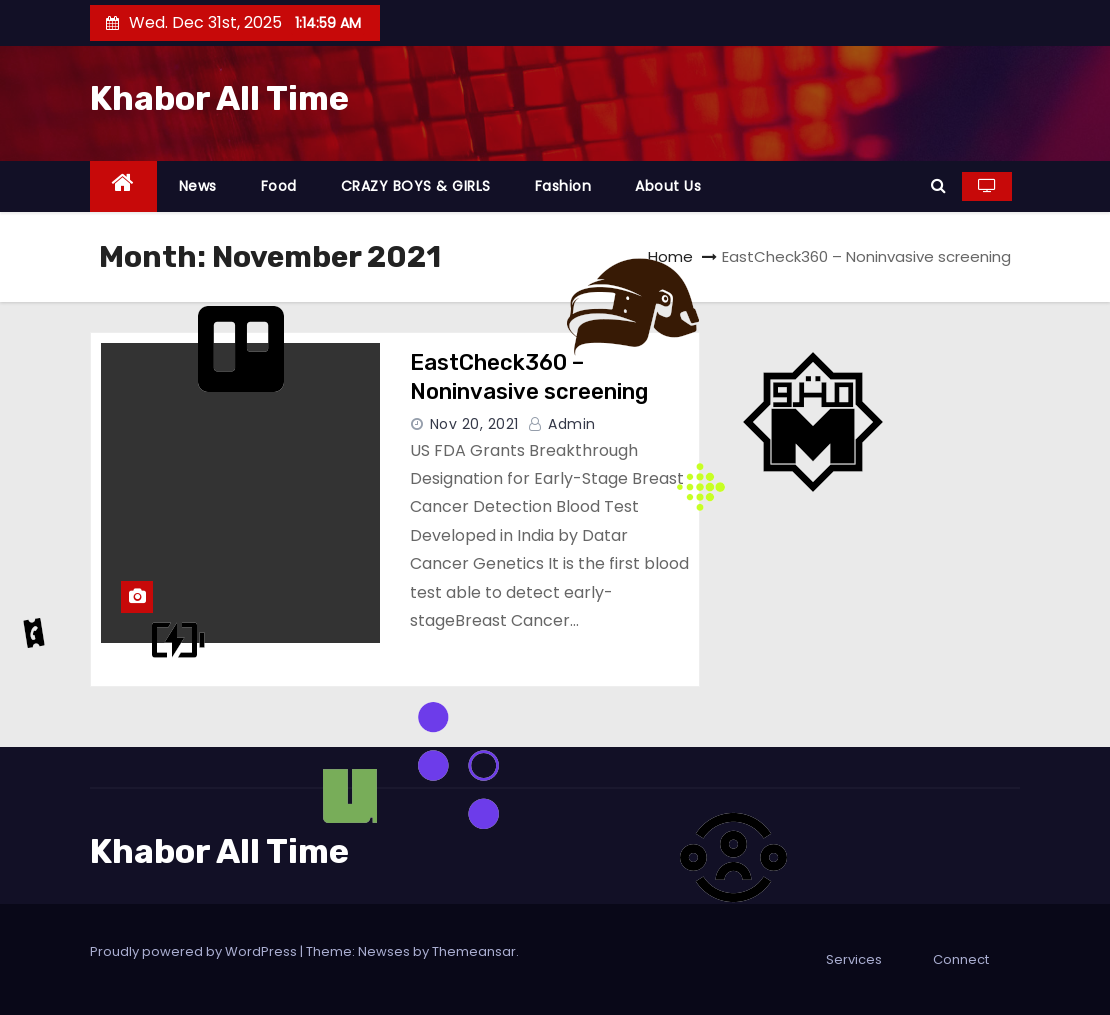 The height and width of the screenshot is (1015, 1110). I want to click on open trello app, so click(241, 349).